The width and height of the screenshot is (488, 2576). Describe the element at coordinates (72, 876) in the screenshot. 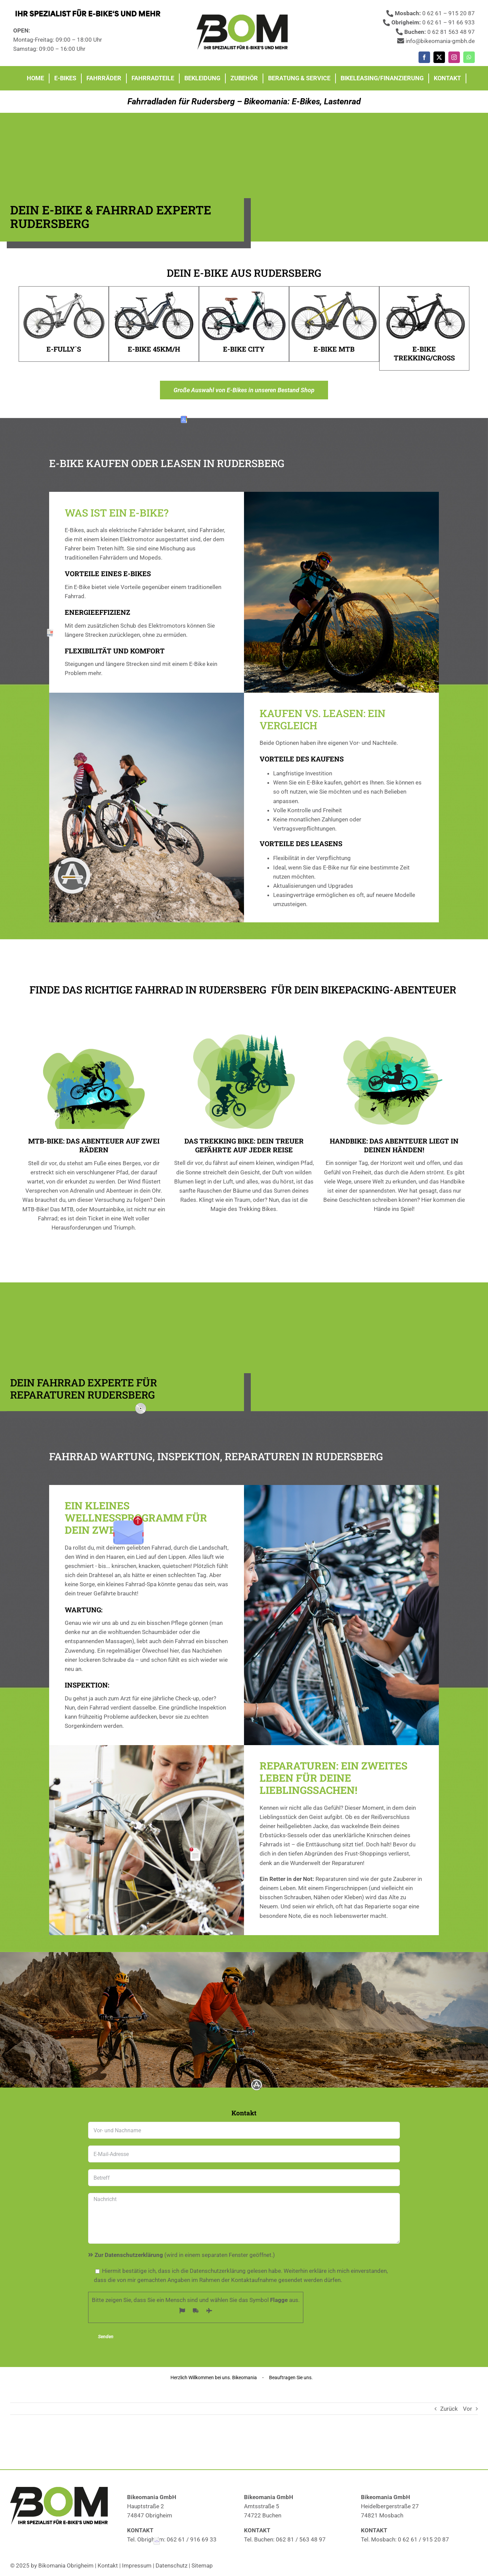

I see `open the software update manager` at that location.